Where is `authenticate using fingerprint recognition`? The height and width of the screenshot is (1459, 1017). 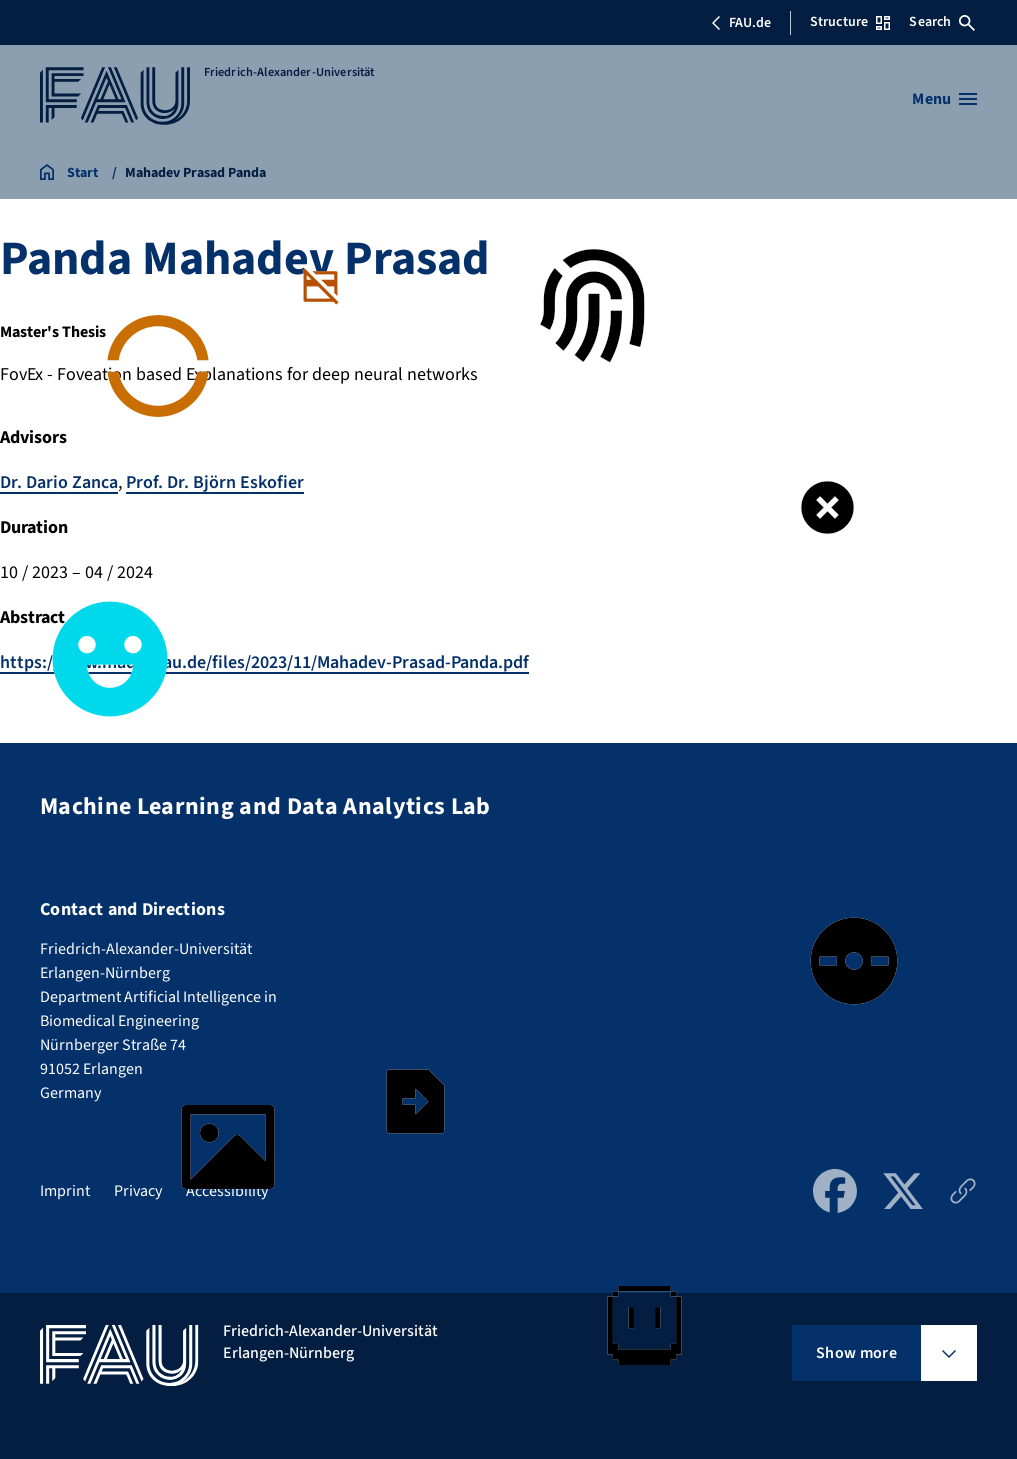
authenticate using fingerprint recognition is located at coordinates (594, 305).